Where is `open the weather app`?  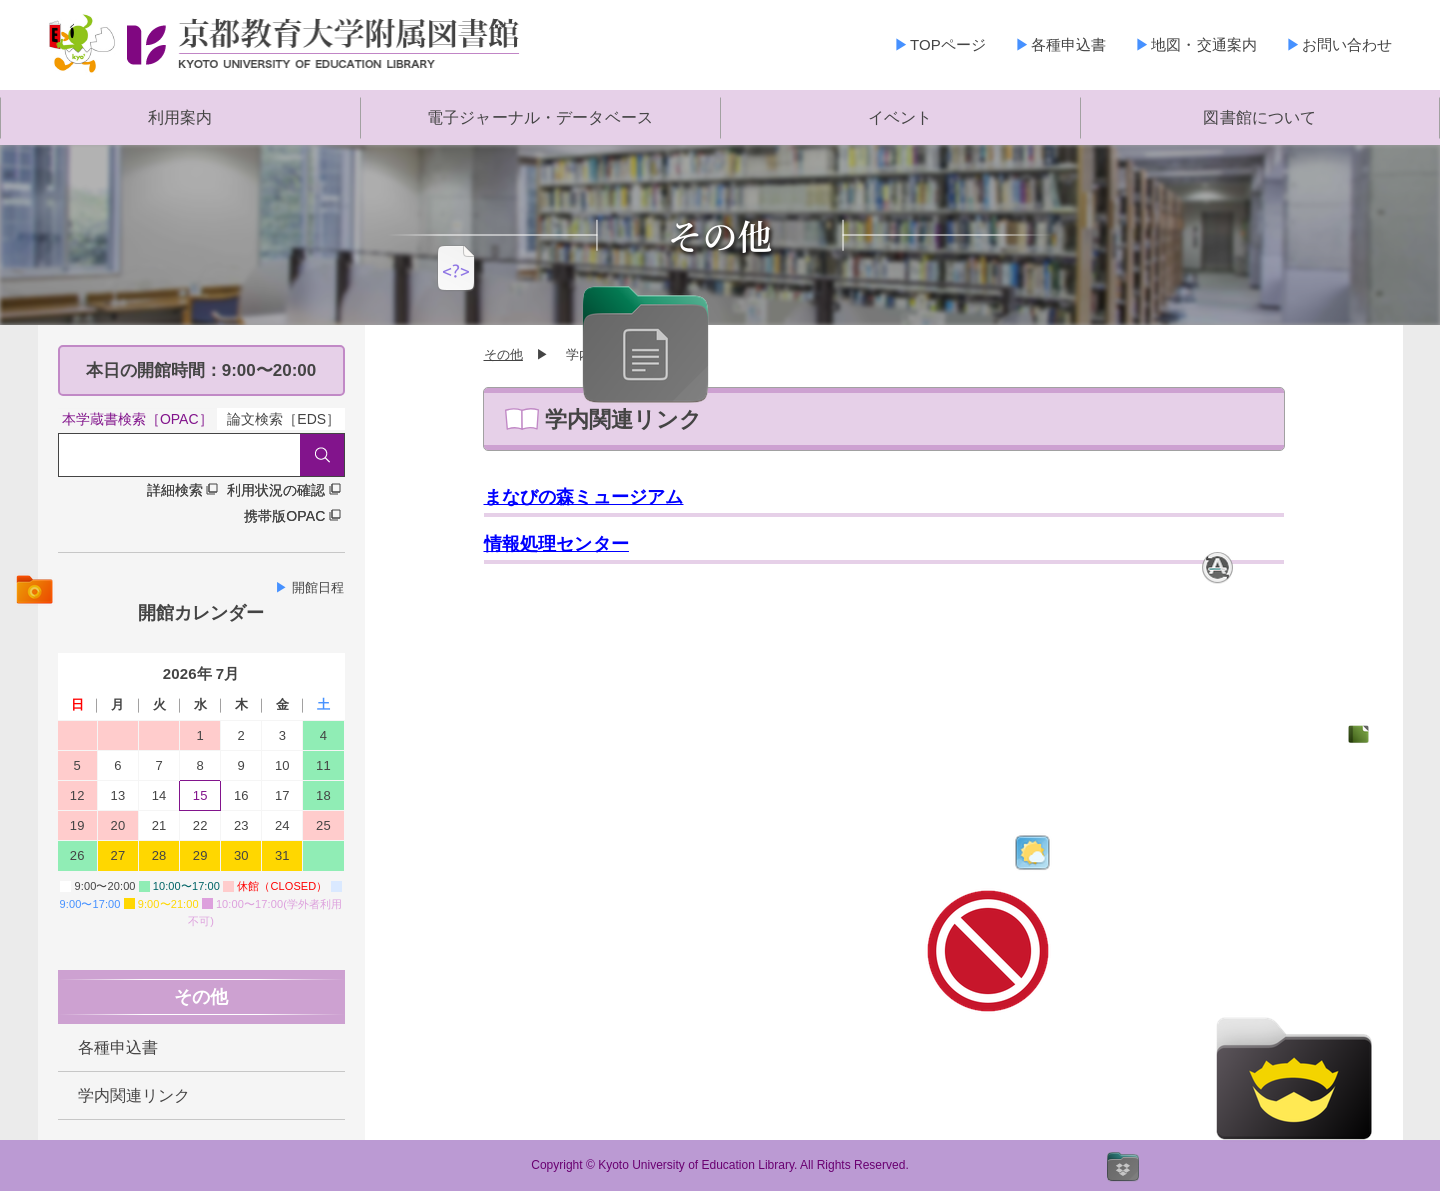 open the weather app is located at coordinates (1032, 852).